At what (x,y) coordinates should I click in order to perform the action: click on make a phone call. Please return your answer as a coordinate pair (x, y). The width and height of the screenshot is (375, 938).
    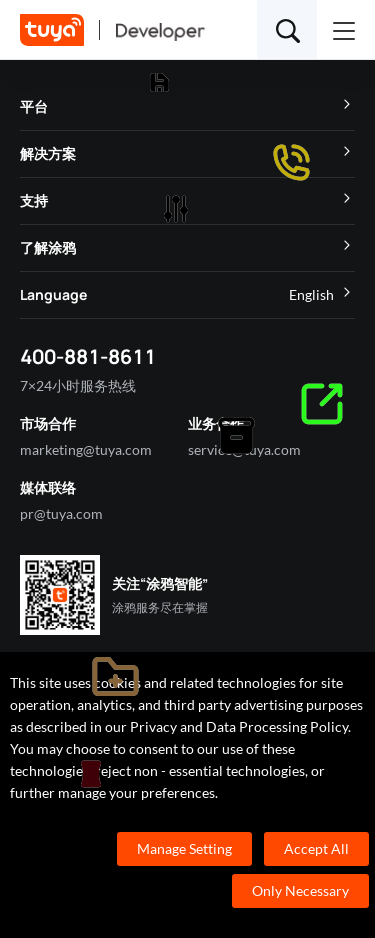
    Looking at the image, I should click on (291, 162).